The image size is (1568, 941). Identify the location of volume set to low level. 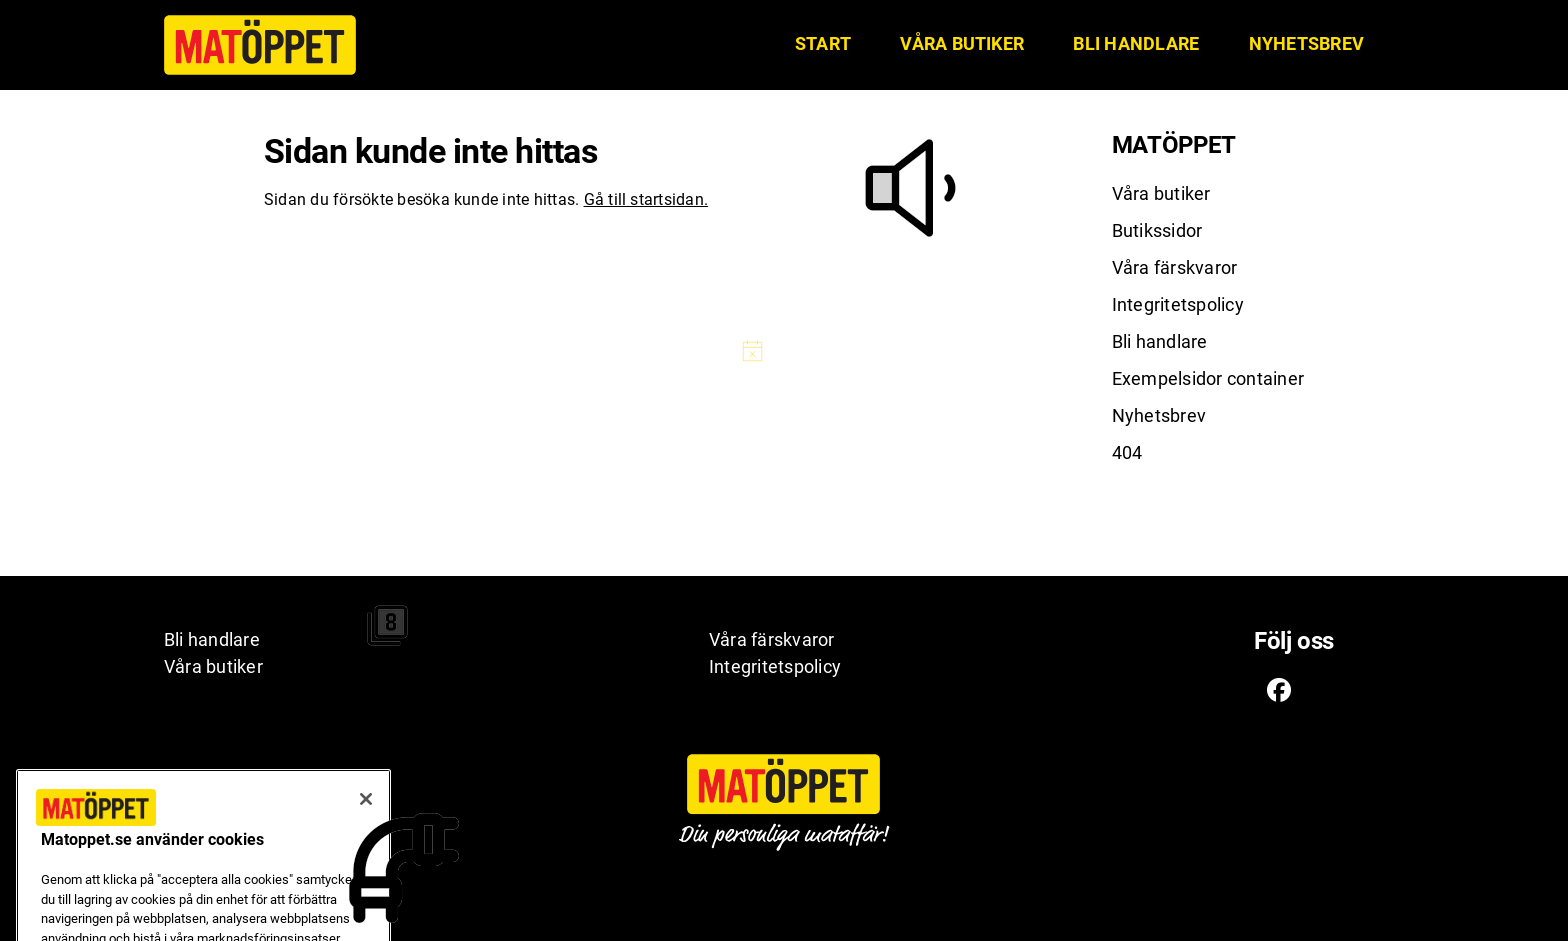
(918, 188).